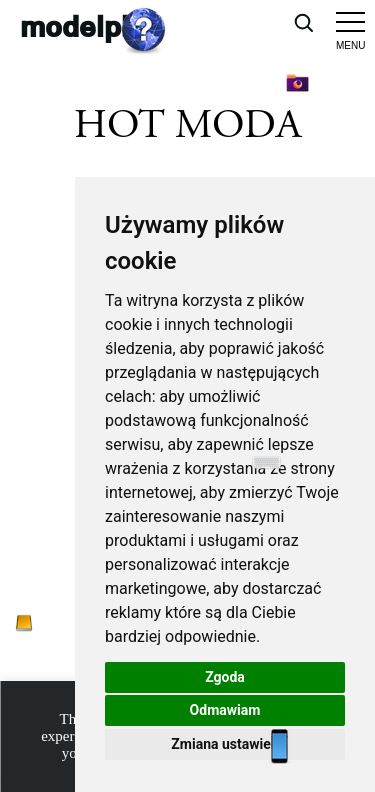 Image resolution: width=375 pixels, height=792 pixels. I want to click on access external USB hard drive, so click(24, 623).